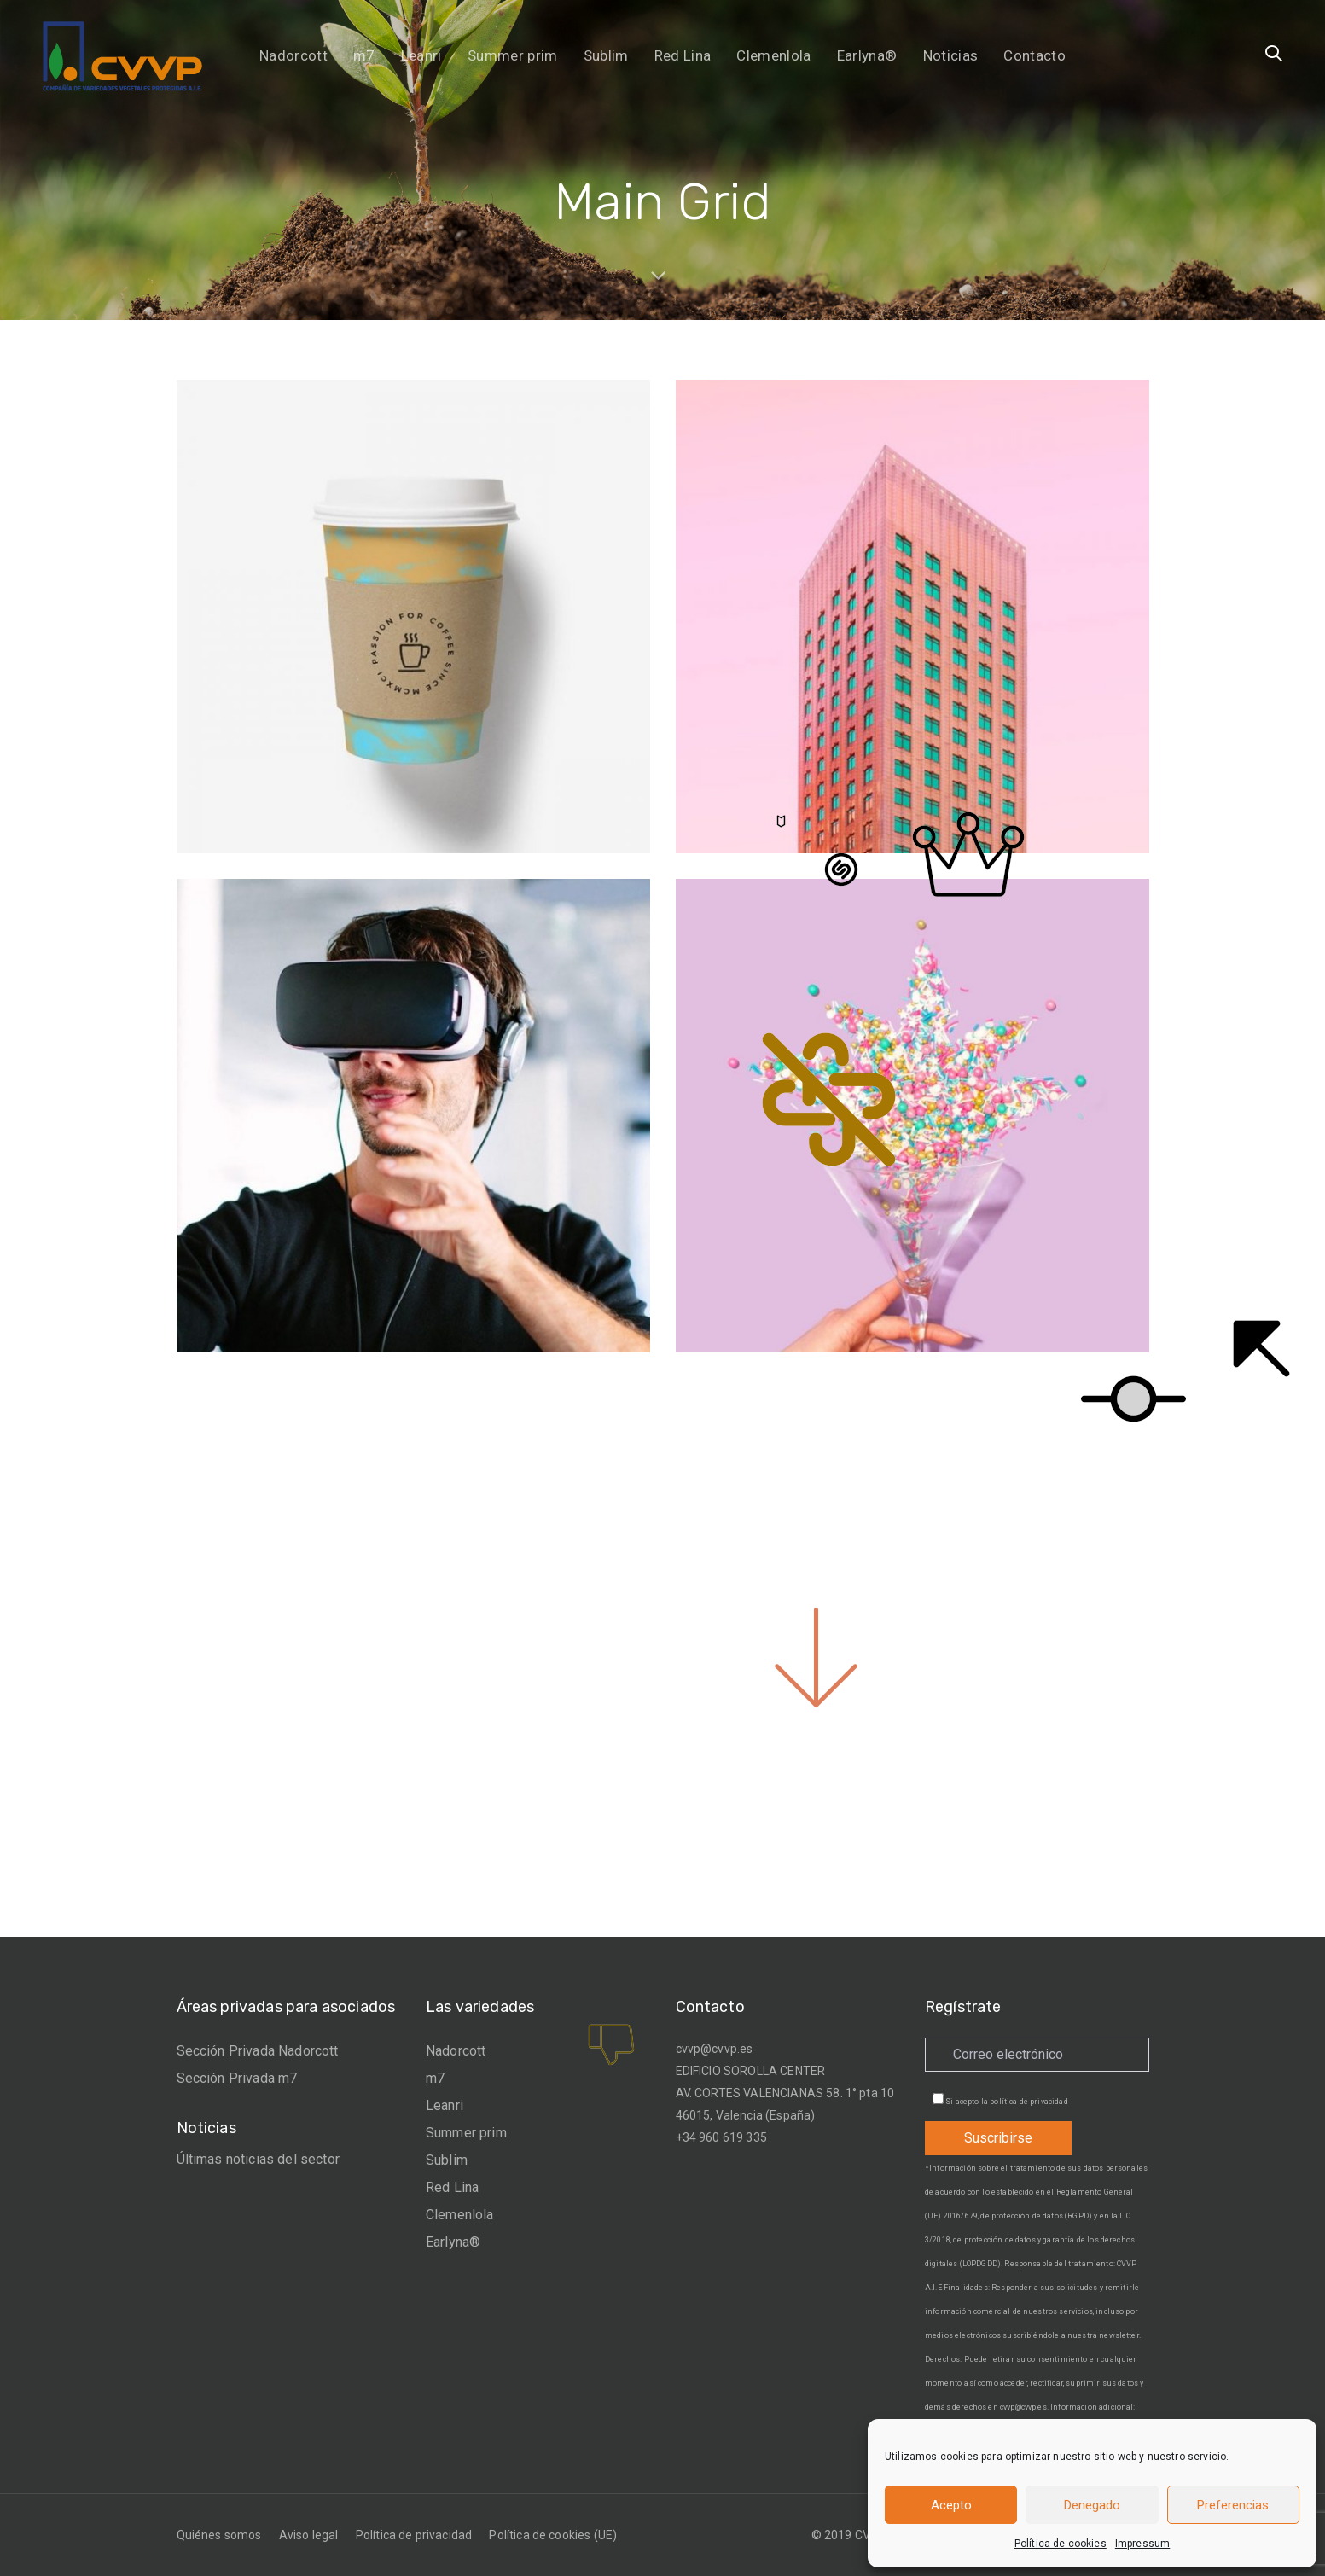  Describe the element at coordinates (828, 1099) in the screenshot. I see `api connection disabled` at that location.